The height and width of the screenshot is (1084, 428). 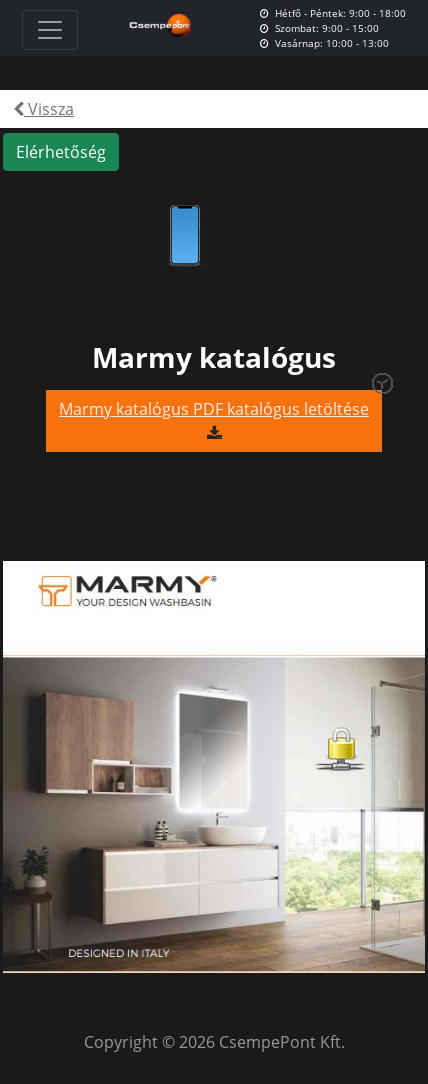 What do you see at coordinates (382, 383) in the screenshot?
I see `open the clock app` at bounding box center [382, 383].